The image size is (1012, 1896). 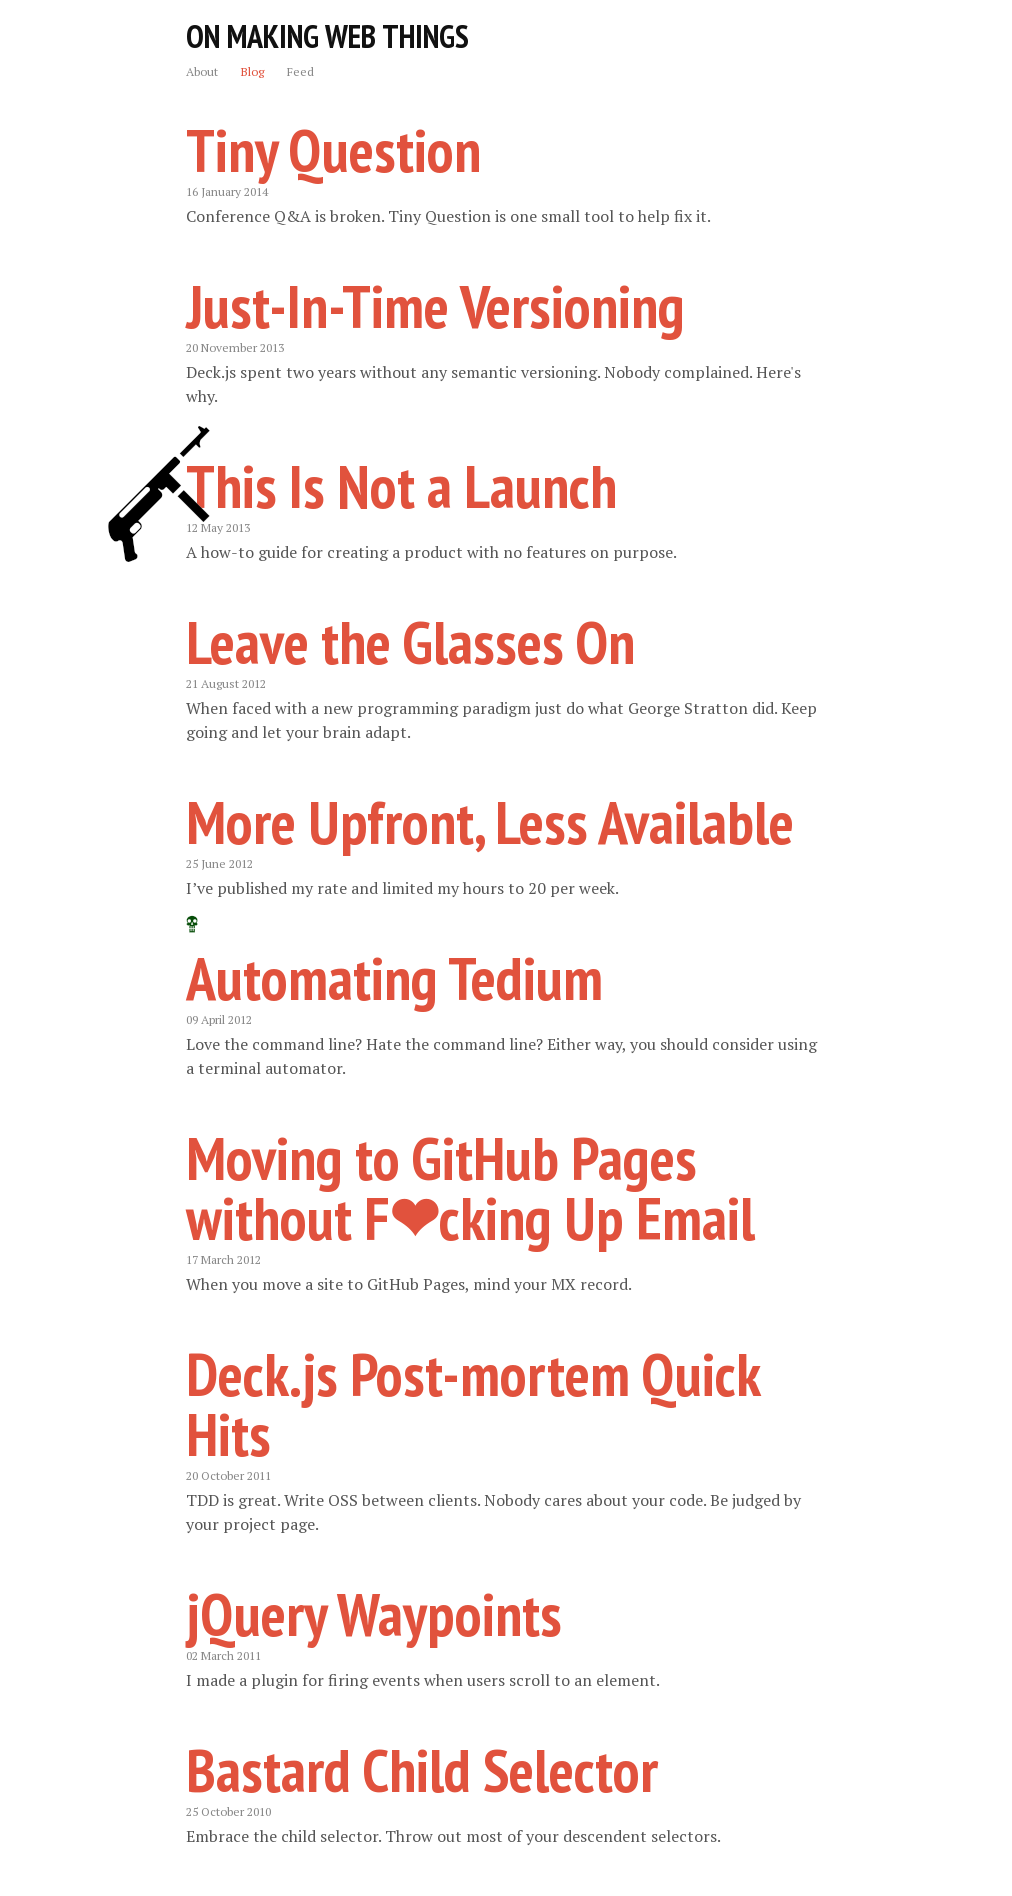 What do you see at coordinates (159, 494) in the screenshot?
I see `select submachine gun weapon in game` at bounding box center [159, 494].